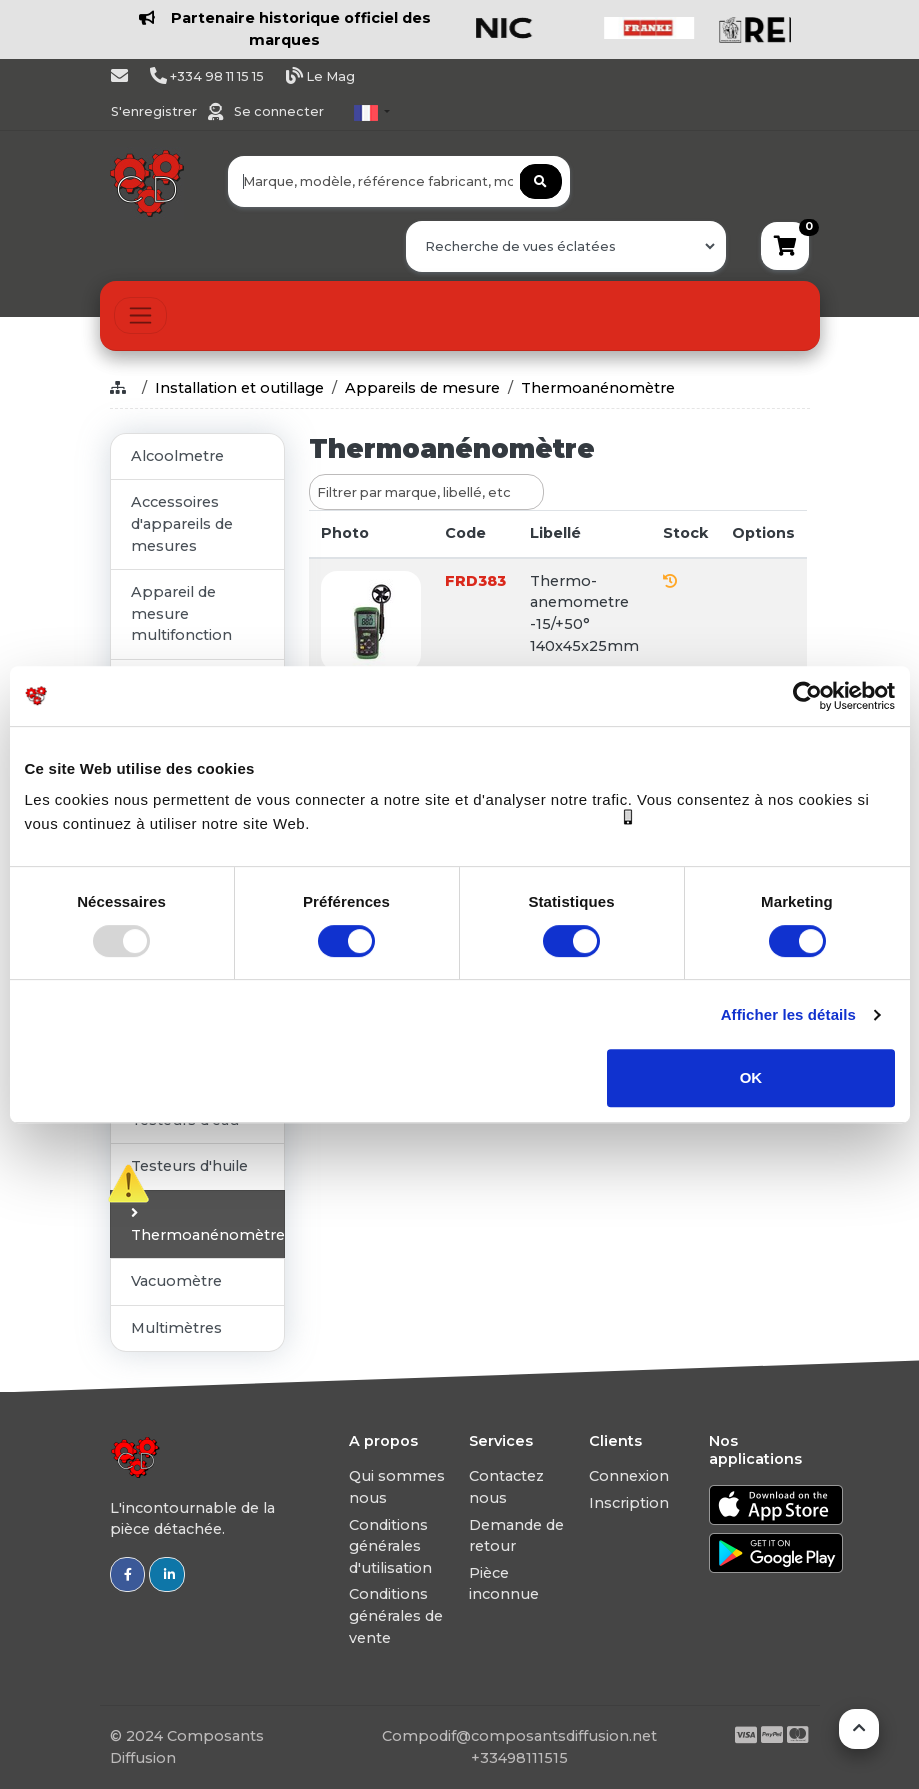 This screenshot has width=919, height=1789. Describe the element at coordinates (628, 817) in the screenshot. I see `iPod Nano device connected to your Mac` at that location.